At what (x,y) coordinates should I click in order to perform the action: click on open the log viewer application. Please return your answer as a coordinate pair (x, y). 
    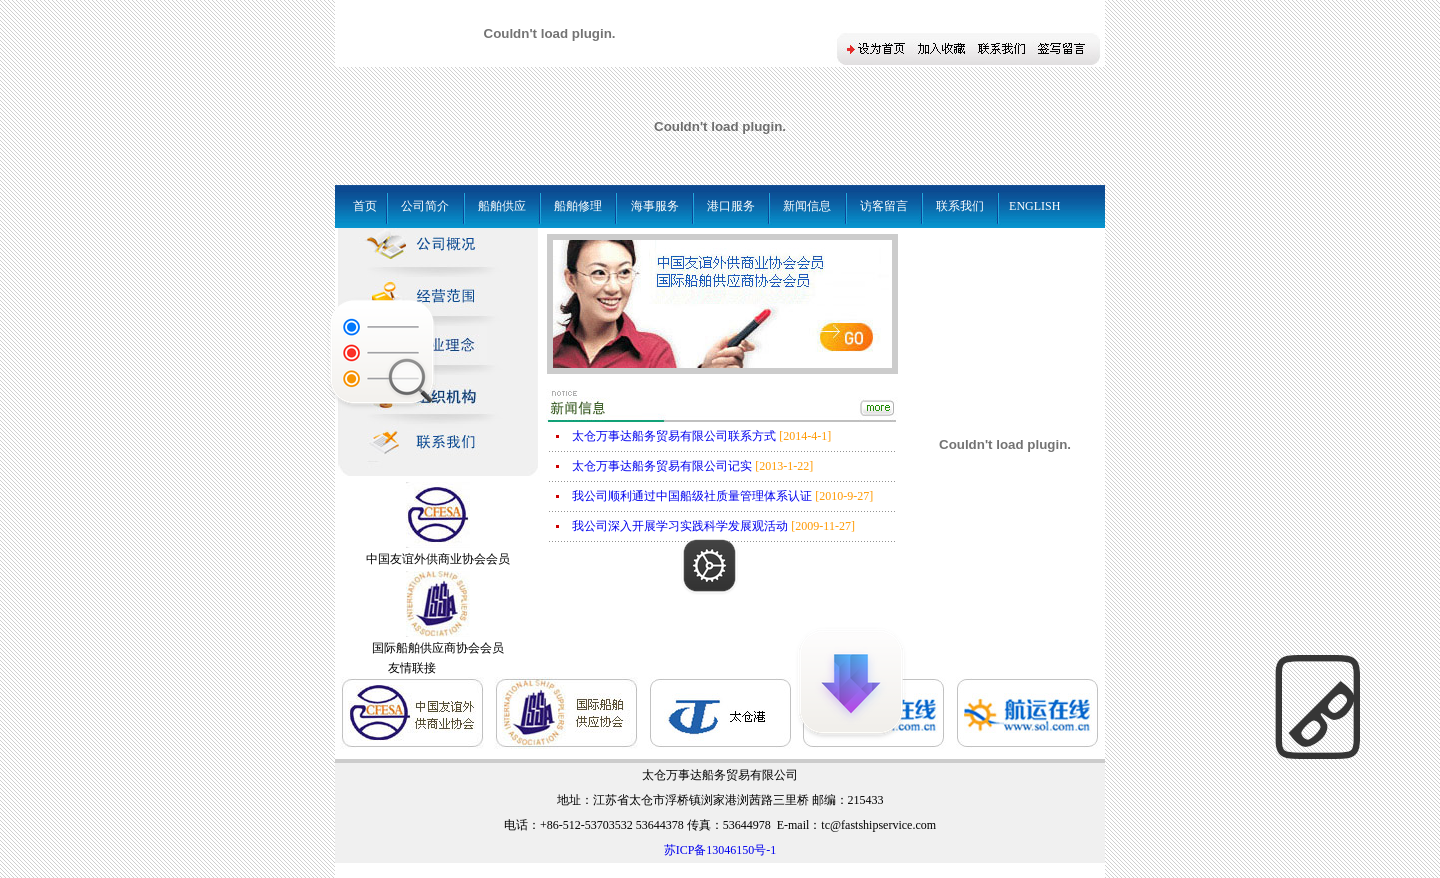
    Looking at the image, I should click on (382, 352).